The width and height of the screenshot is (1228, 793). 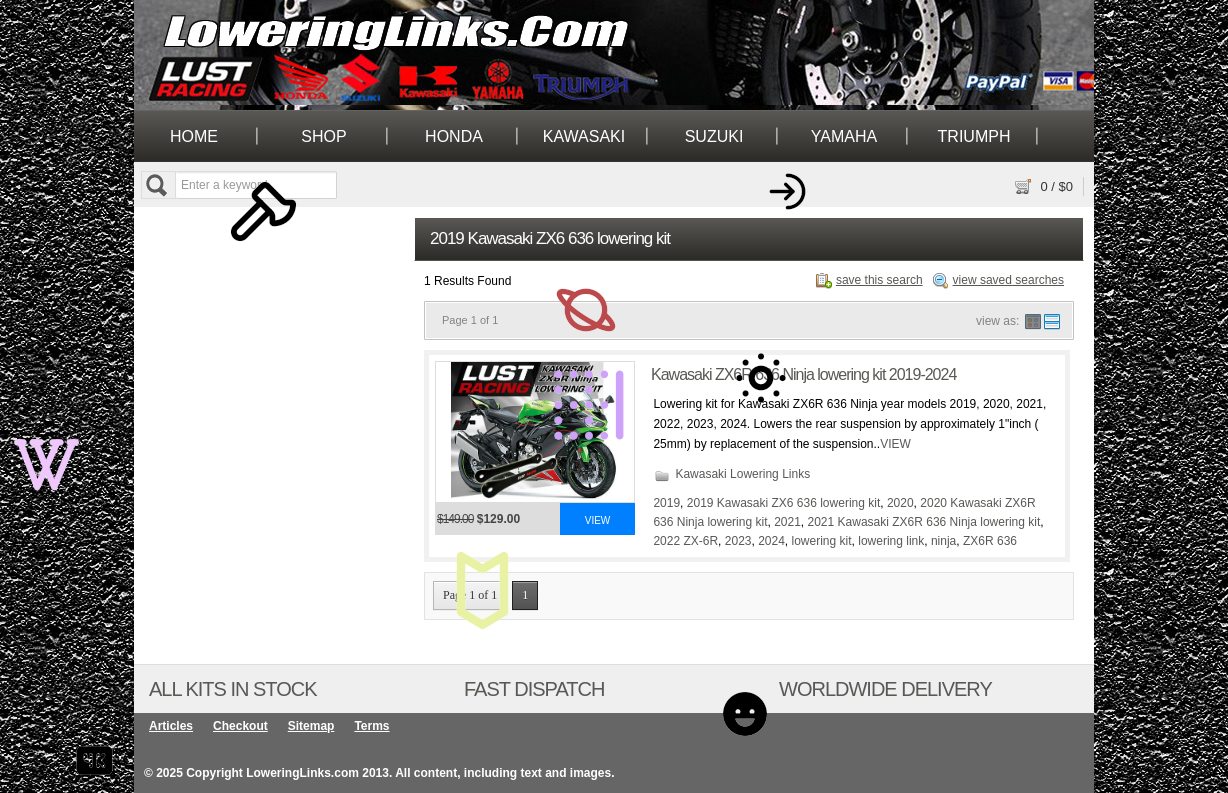 What do you see at coordinates (761, 378) in the screenshot?
I see `decrease screen brightness` at bounding box center [761, 378].